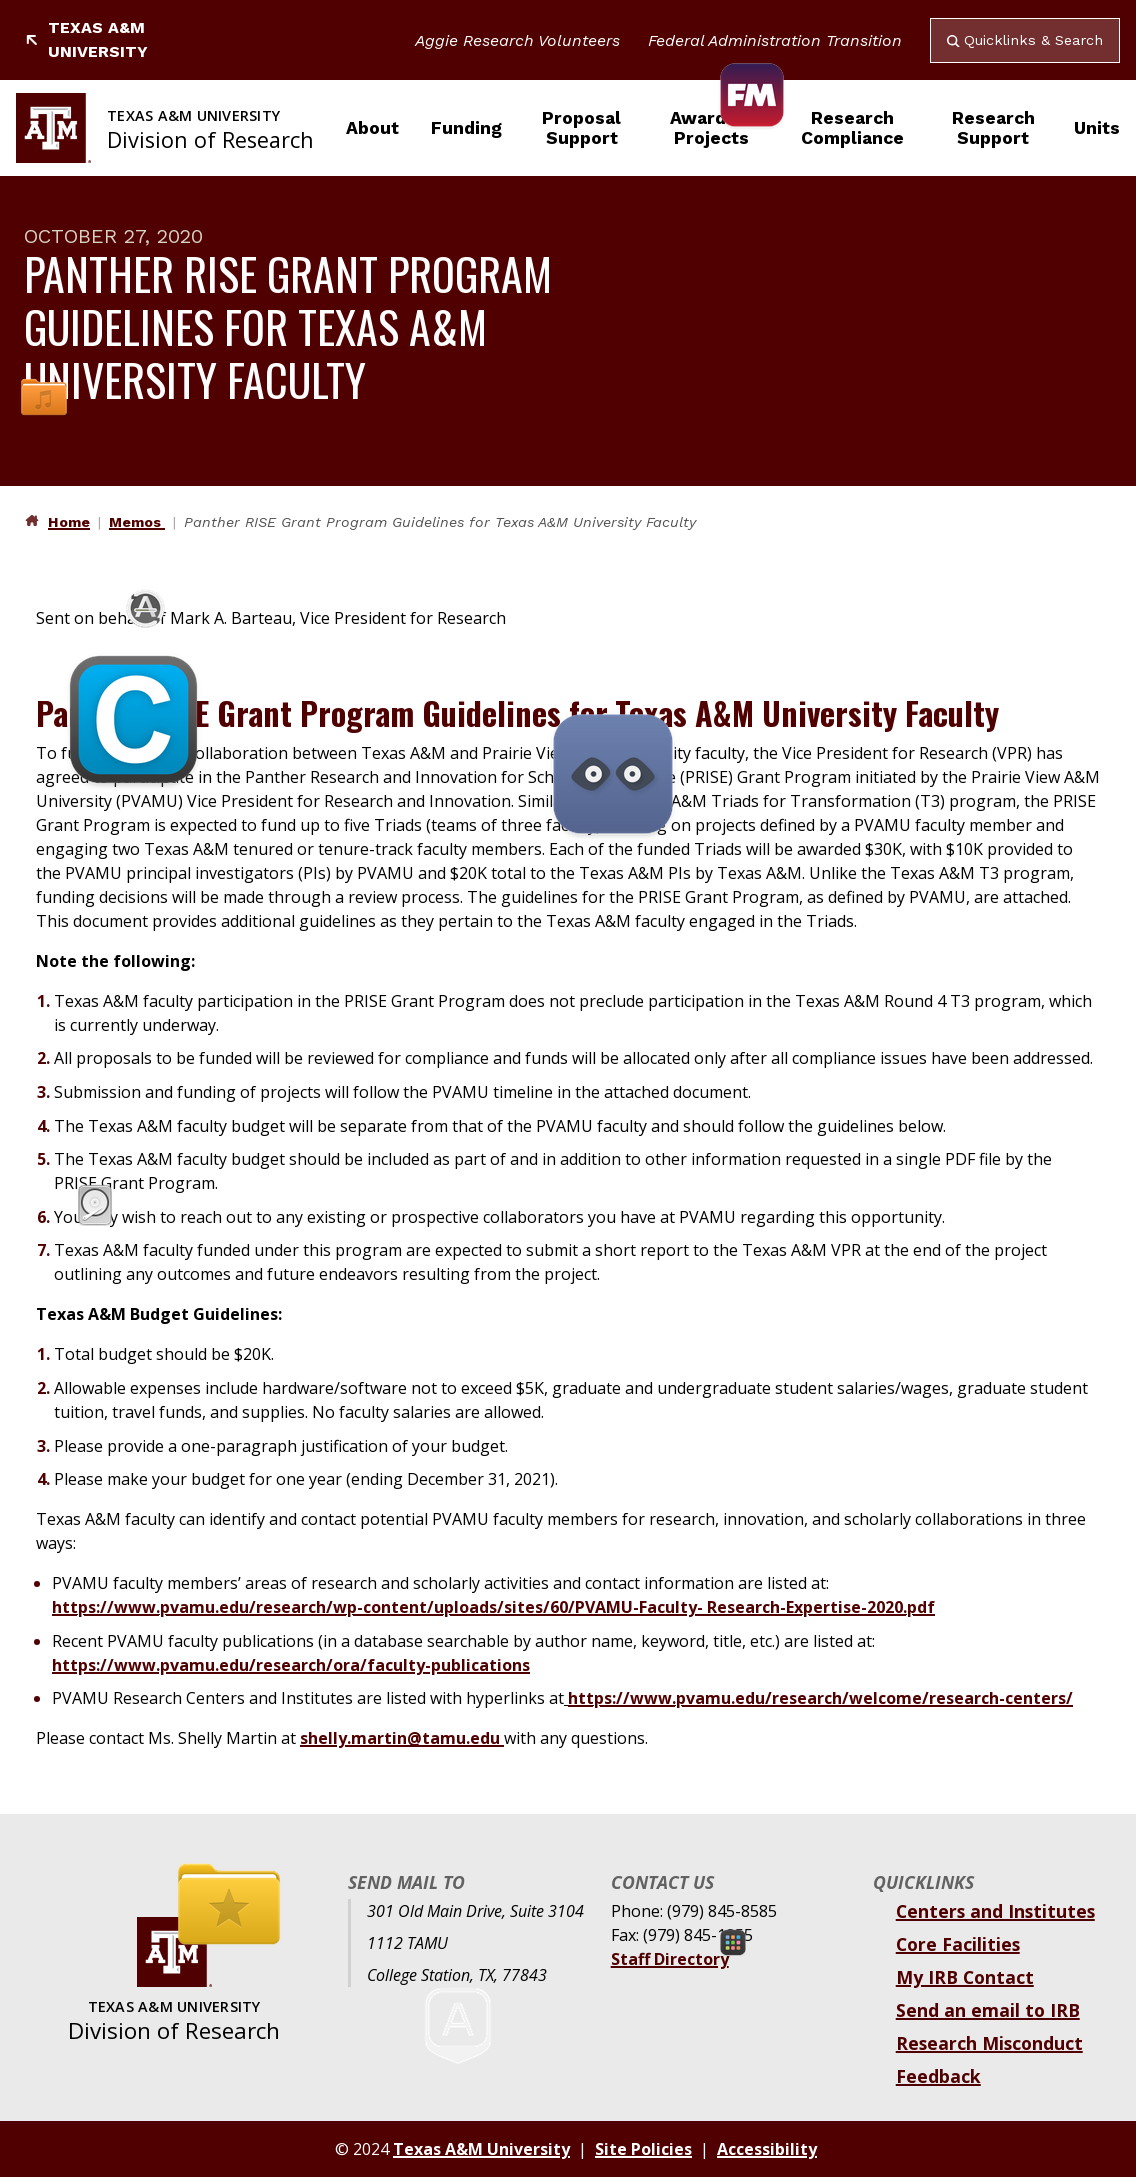 The image size is (1136, 2177). What do you see at coordinates (613, 774) in the screenshot?
I see `open mockoon api mocking application` at bounding box center [613, 774].